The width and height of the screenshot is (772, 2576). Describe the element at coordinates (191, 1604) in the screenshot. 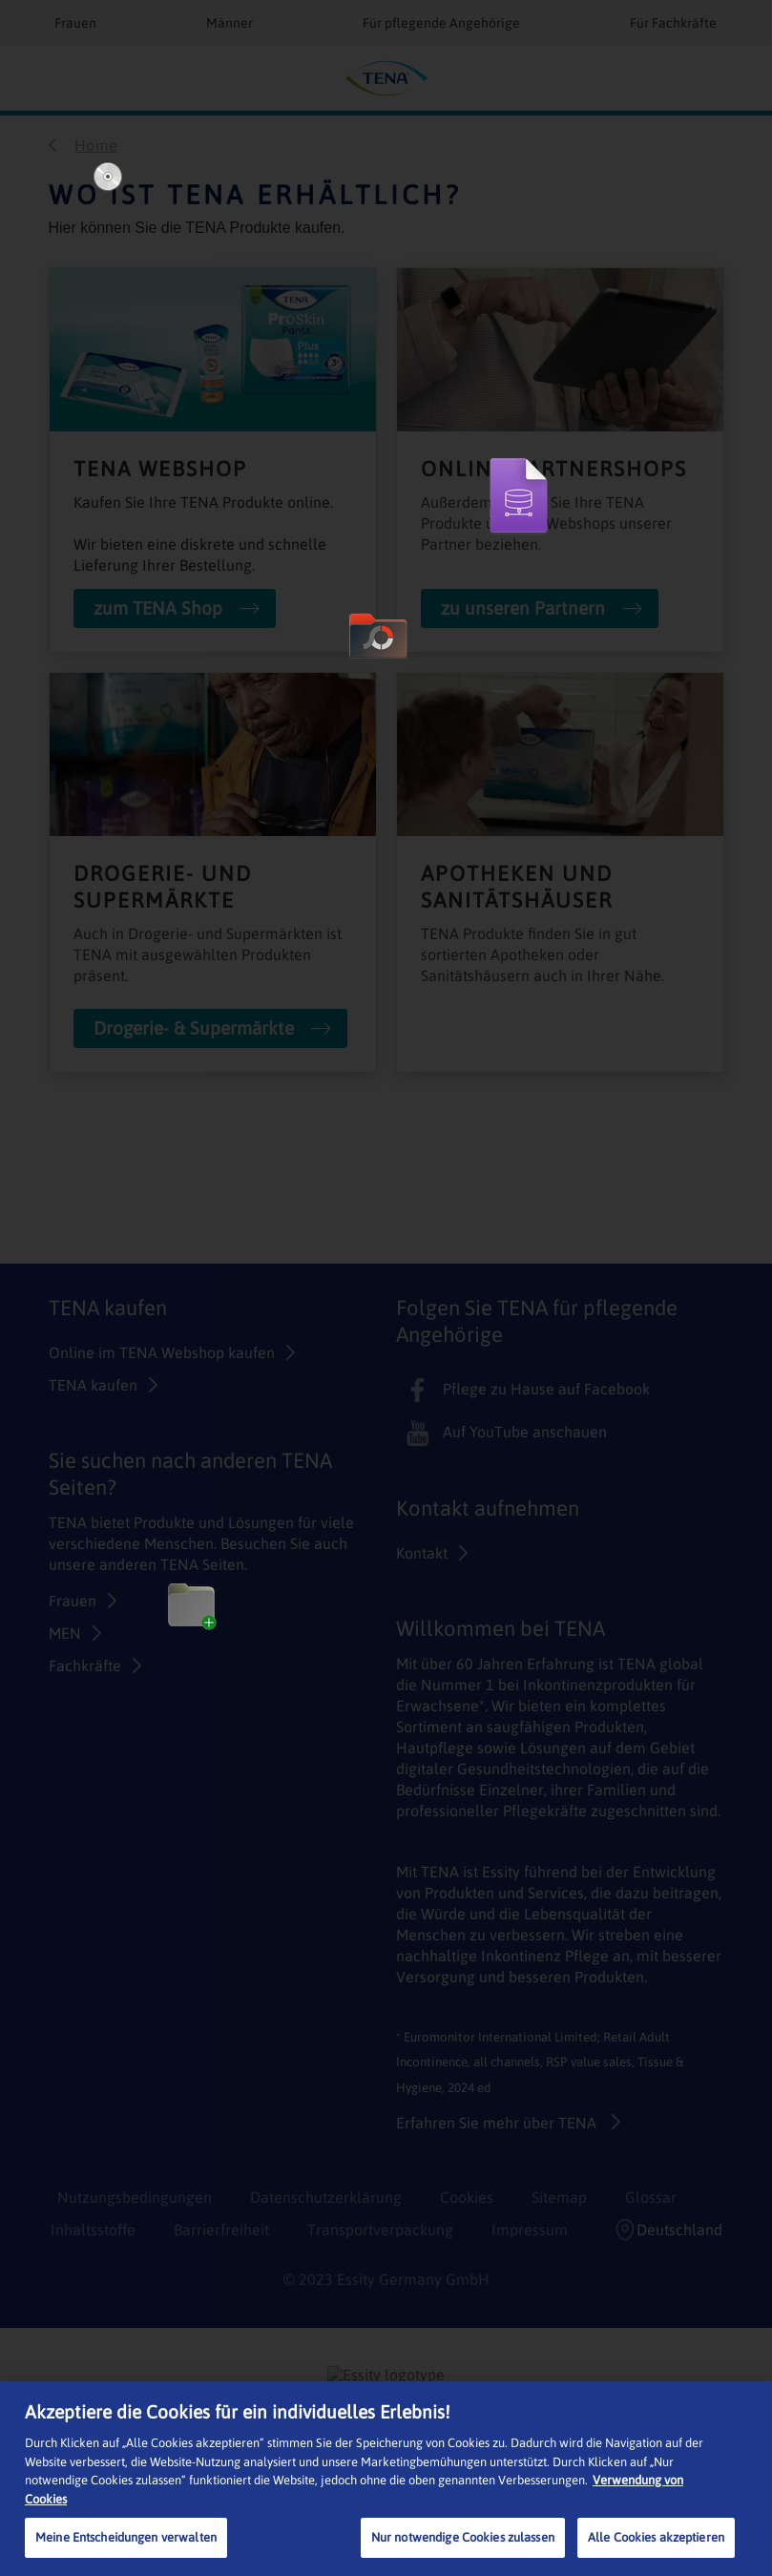

I see `create a new folder` at that location.